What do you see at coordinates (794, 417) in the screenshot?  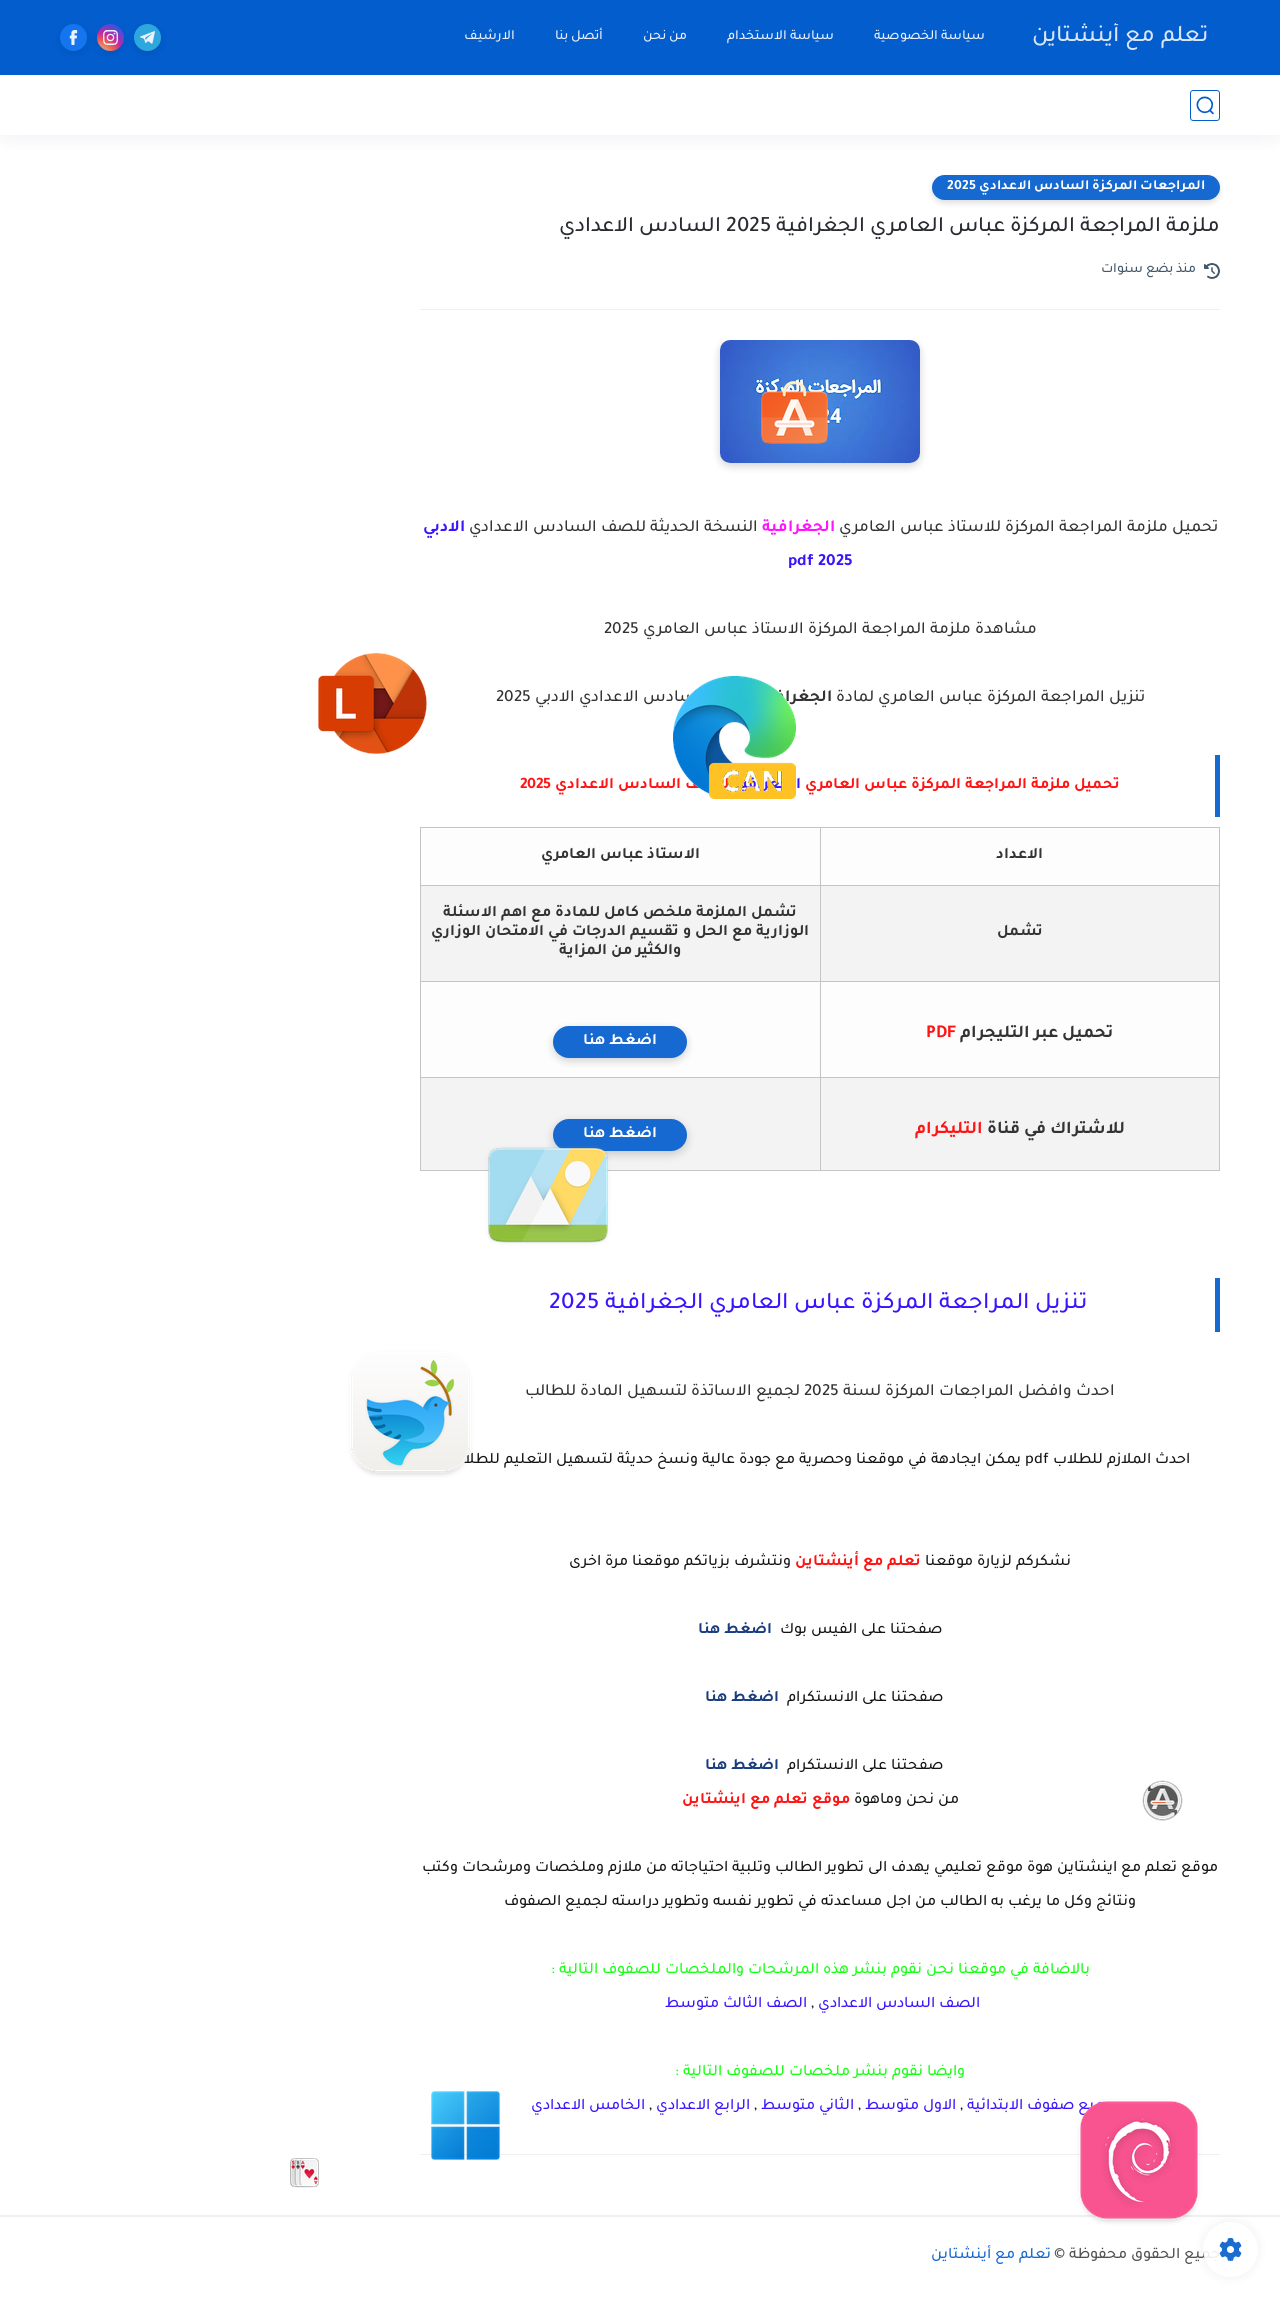 I see `open the ubuntu software center` at bounding box center [794, 417].